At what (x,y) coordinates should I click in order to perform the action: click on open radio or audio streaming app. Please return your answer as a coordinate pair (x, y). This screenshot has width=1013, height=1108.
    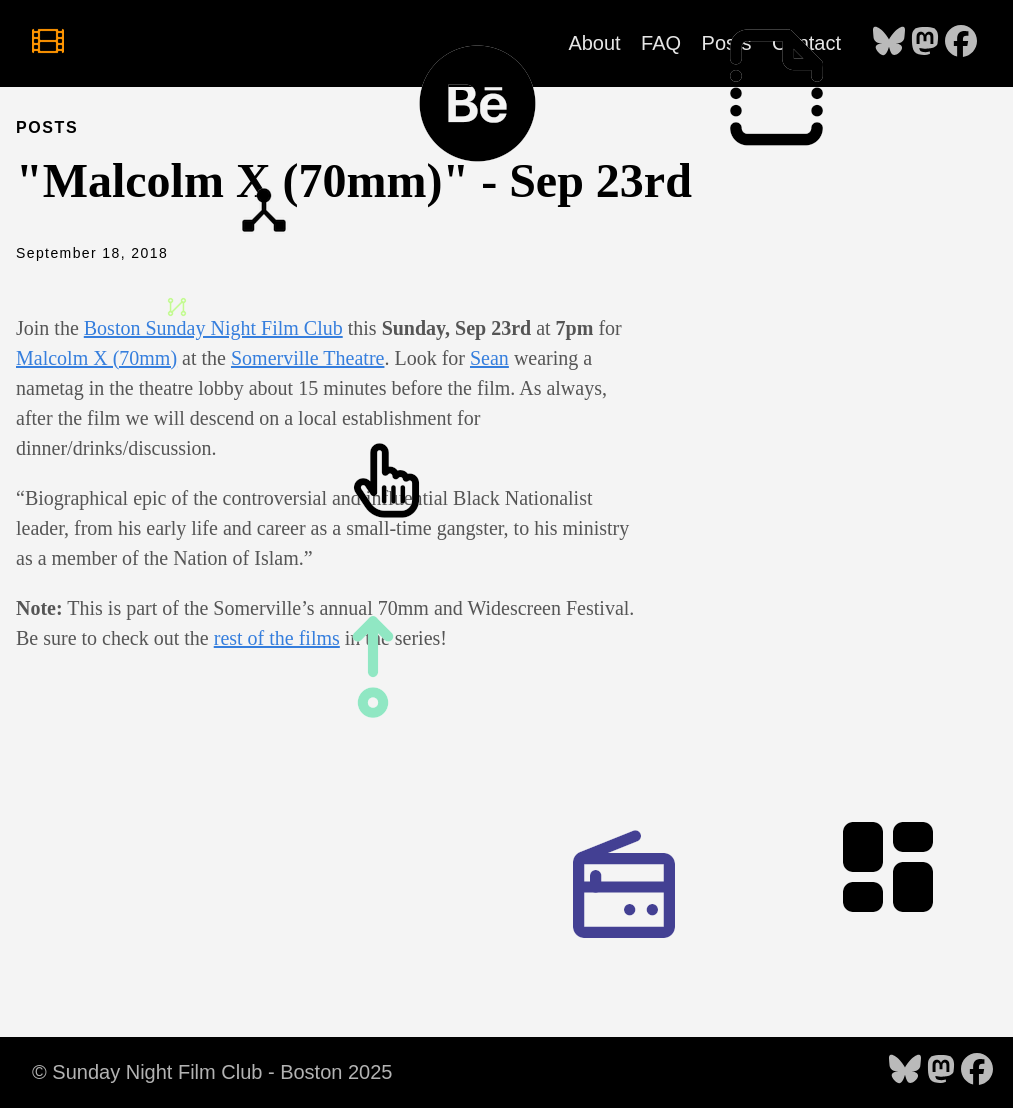
    Looking at the image, I should click on (624, 887).